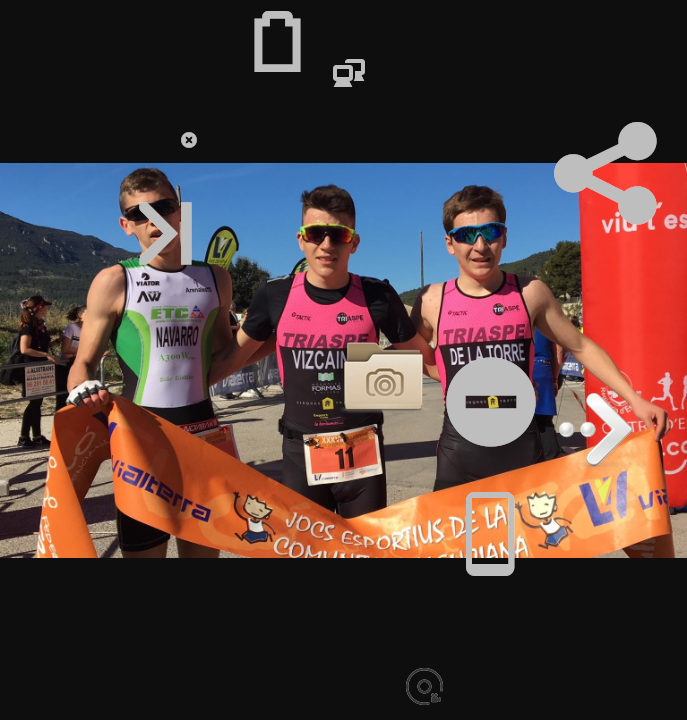  What do you see at coordinates (491, 402) in the screenshot?
I see `indicates an error or failed action` at bounding box center [491, 402].